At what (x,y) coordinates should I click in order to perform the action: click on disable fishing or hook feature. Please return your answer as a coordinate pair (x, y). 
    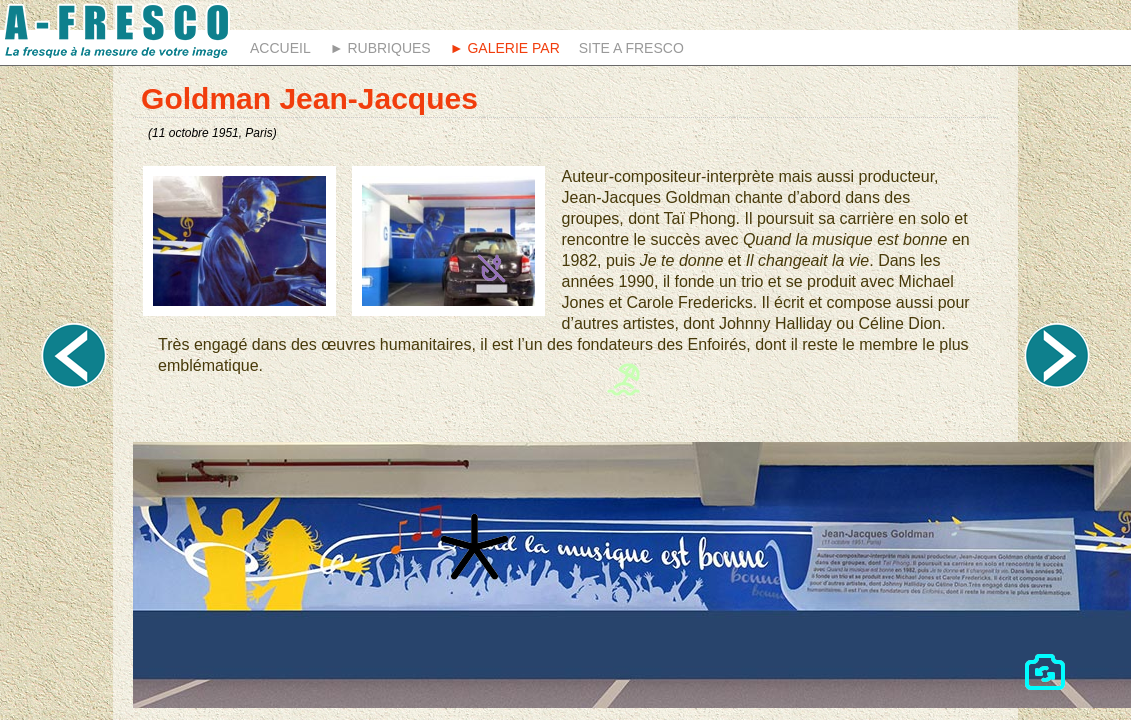
    Looking at the image, I should click on (491, 268).